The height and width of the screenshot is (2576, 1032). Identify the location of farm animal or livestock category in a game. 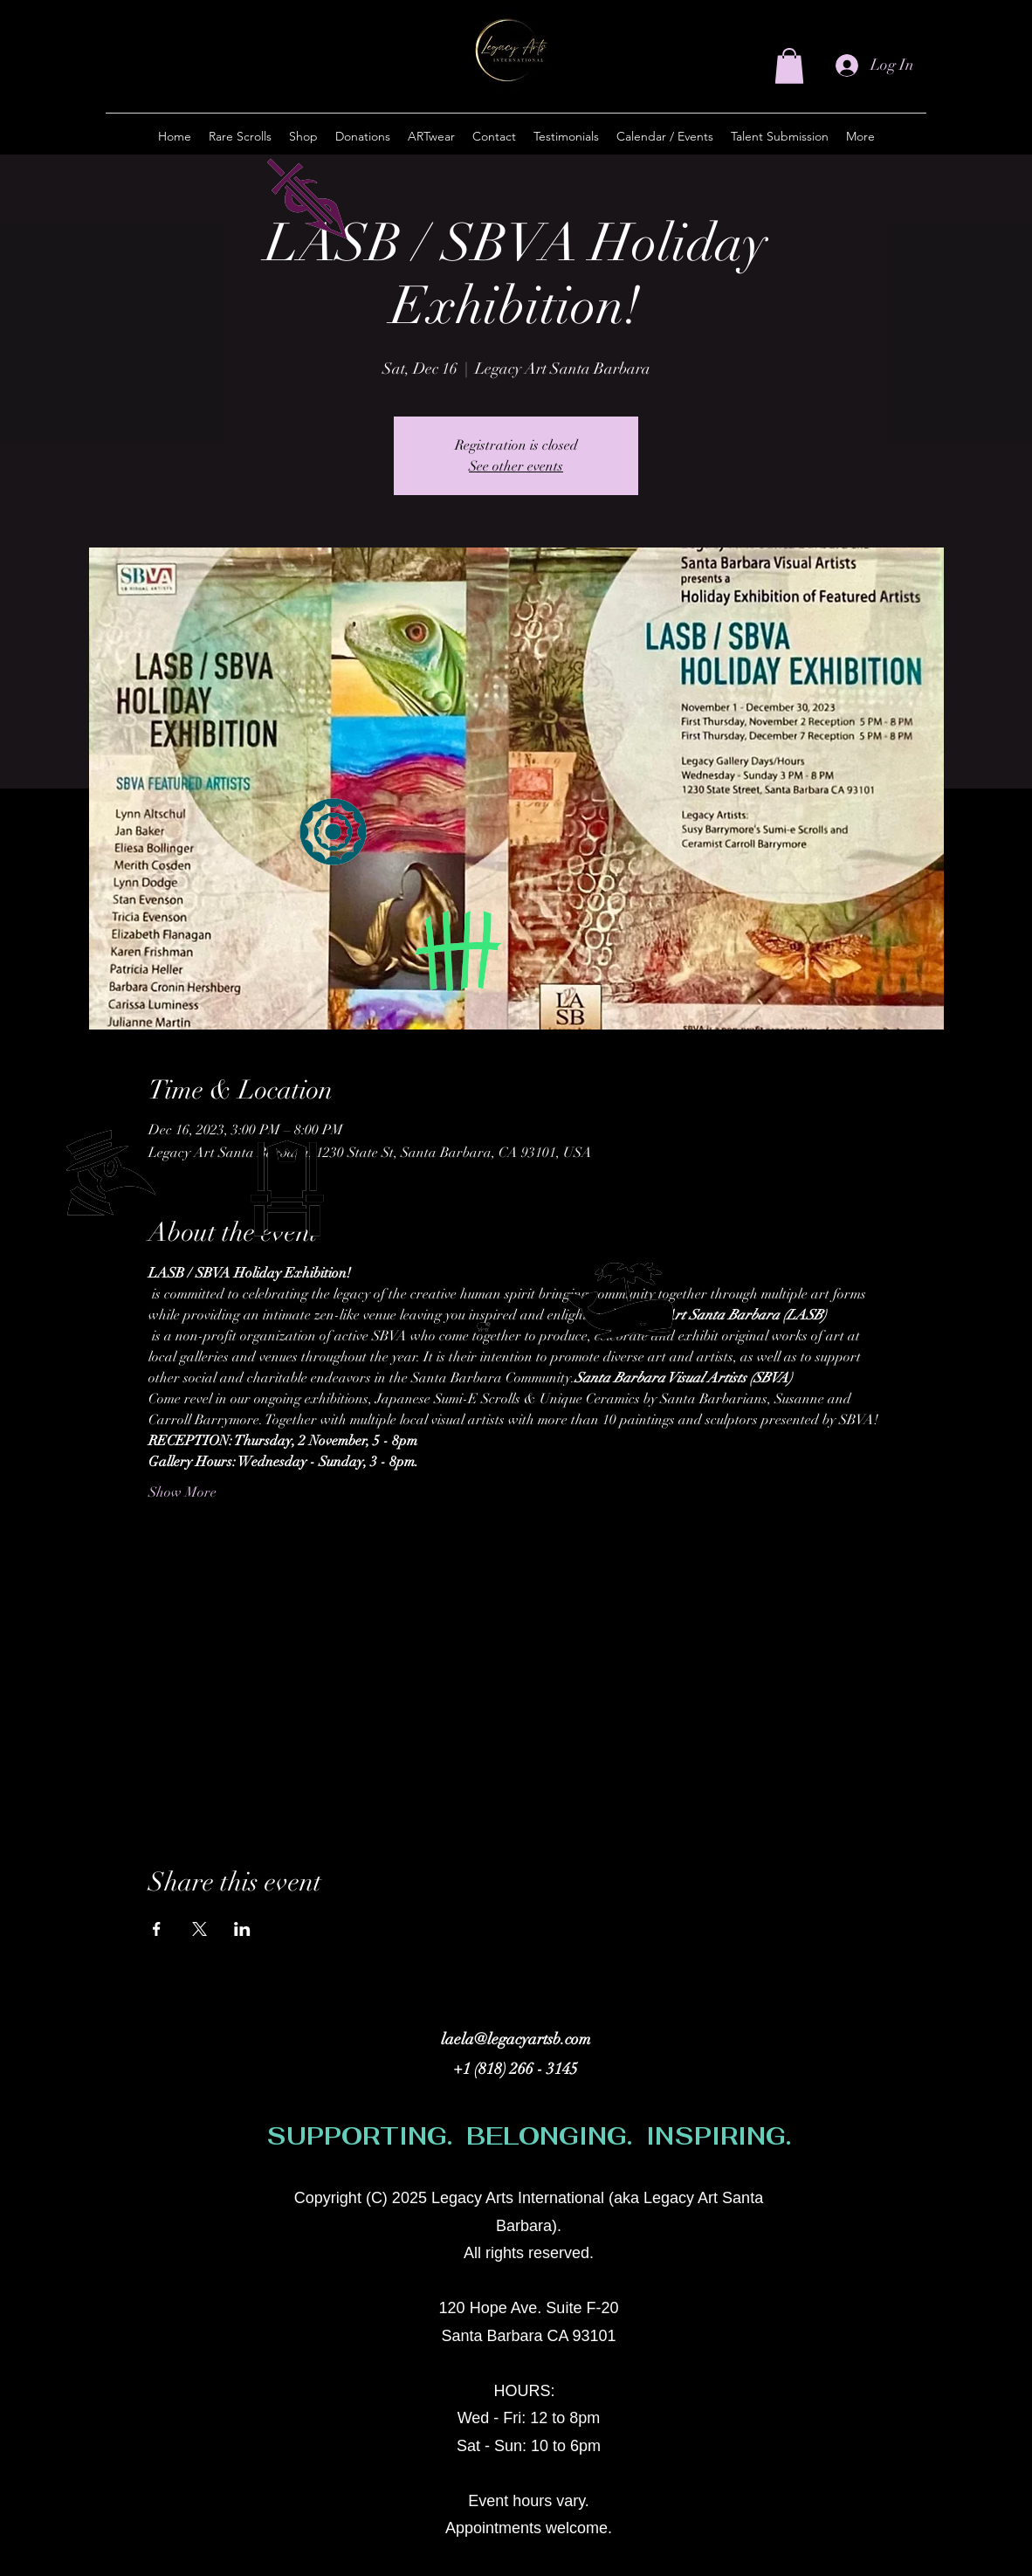
(484, 1326).